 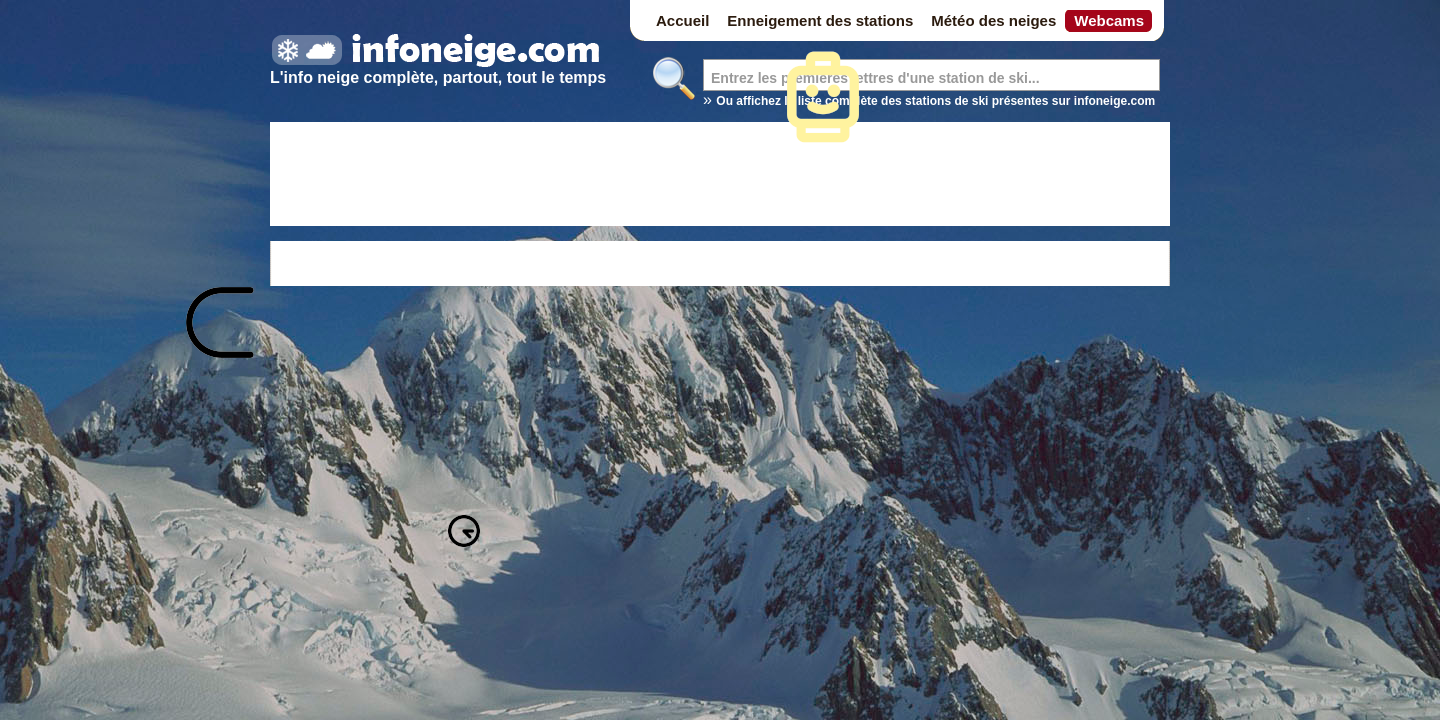 I want to click on indicates a proper subset relationship in mathematical notation, so click(x=221, y=322).